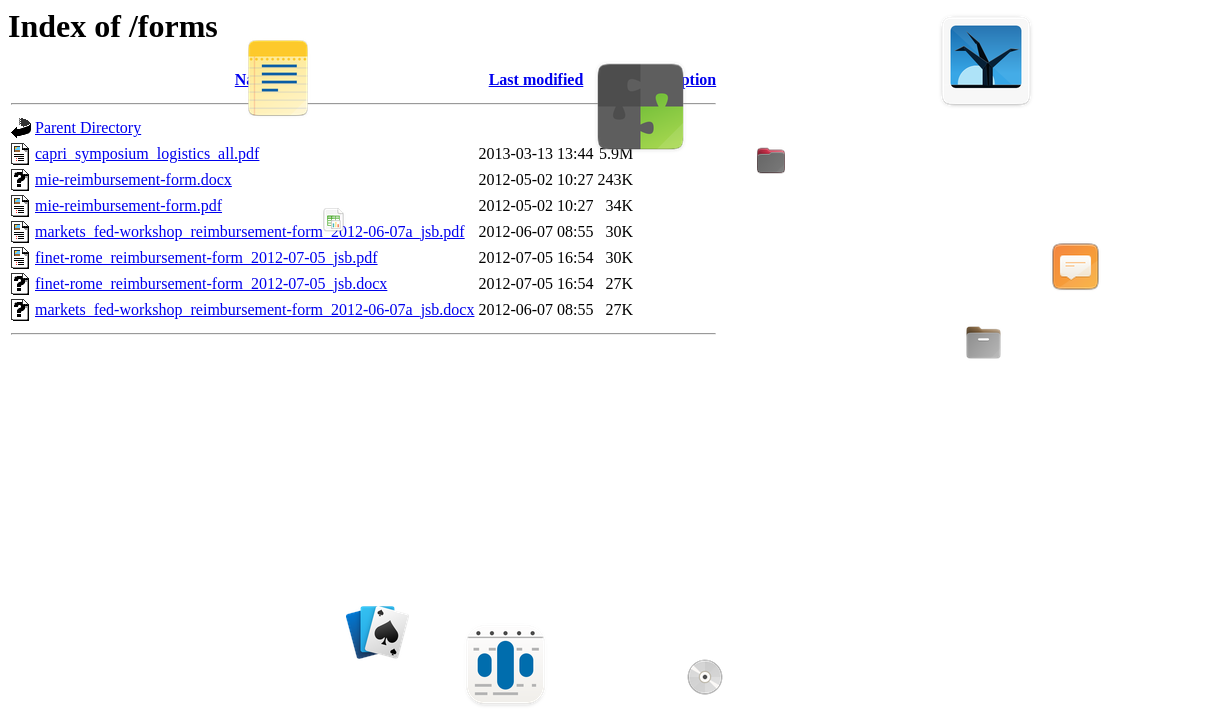  What do you see at coordinates (705, 677) in the screenshot?
I see `indicates a CD-R or recordable disc drive` at bounding box center [705, 677].